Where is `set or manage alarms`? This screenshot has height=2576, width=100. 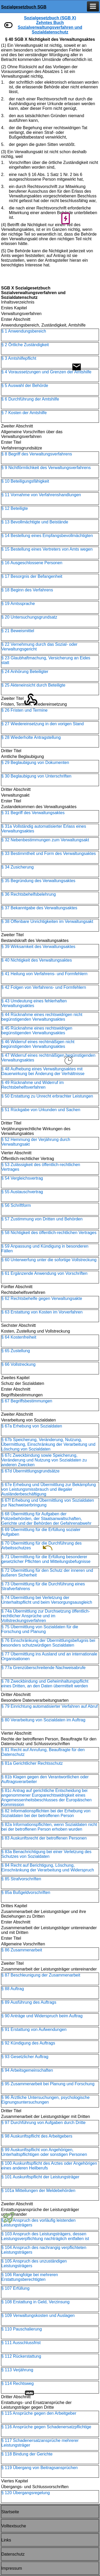 set or manage alarms is located at coordinates (68, 1060).